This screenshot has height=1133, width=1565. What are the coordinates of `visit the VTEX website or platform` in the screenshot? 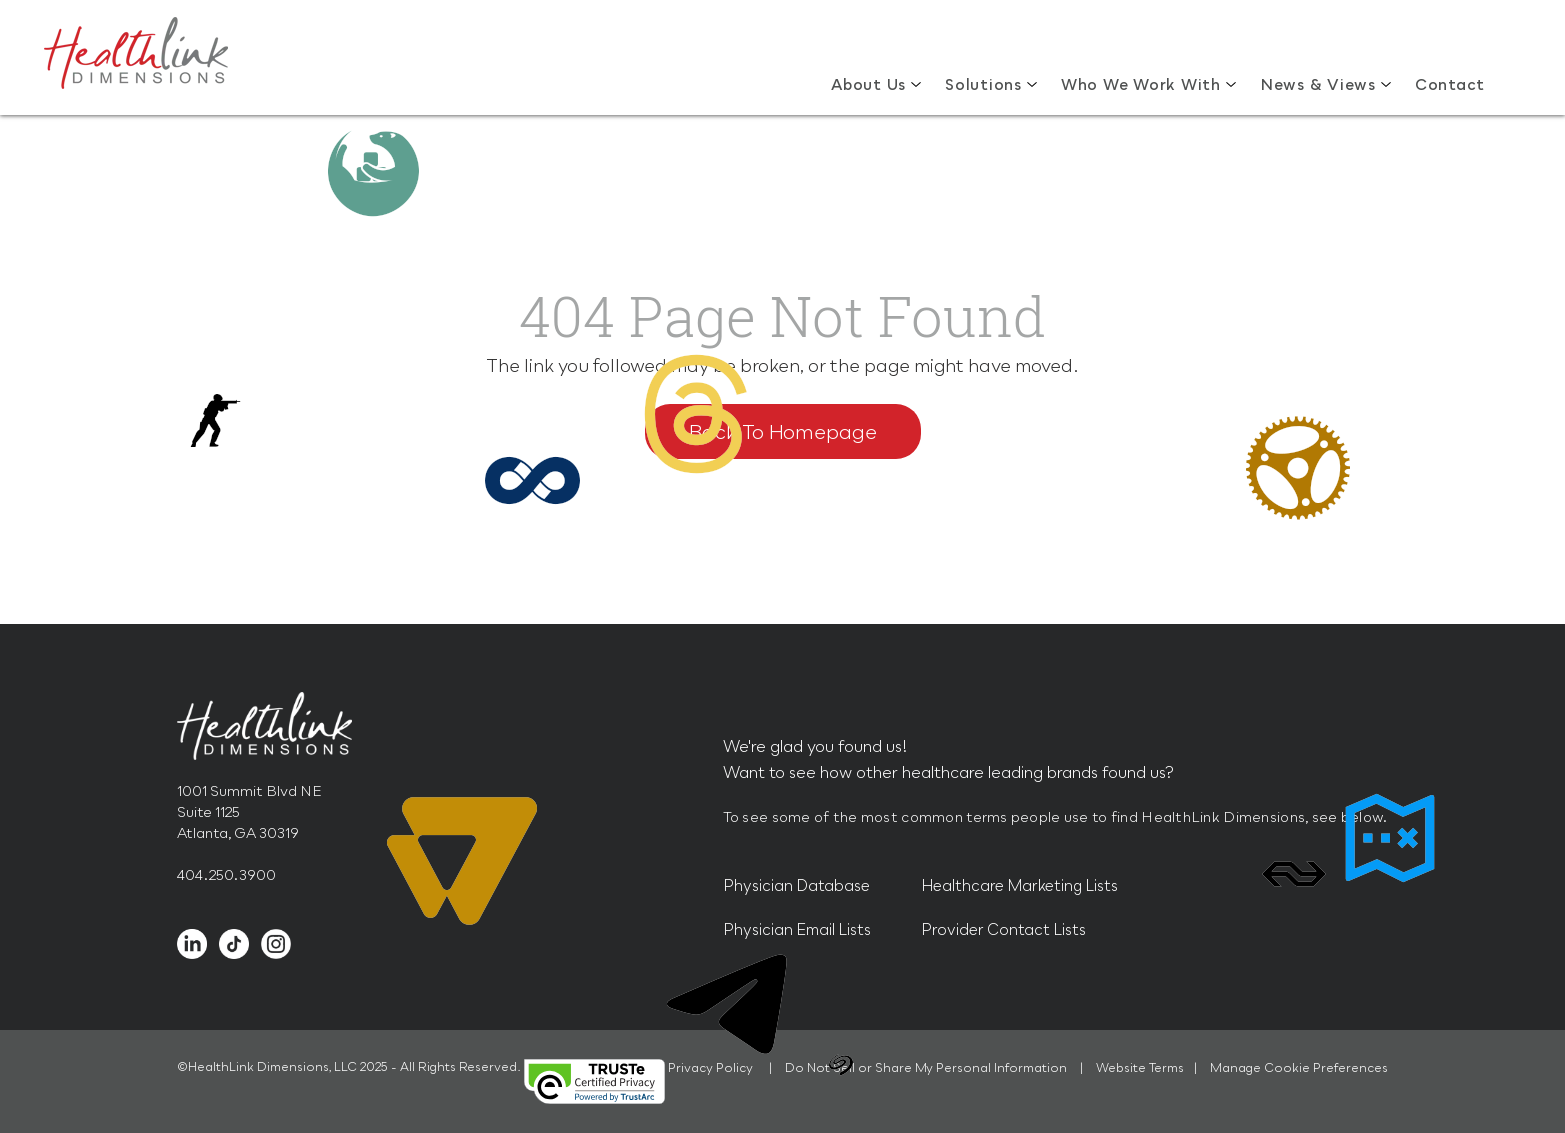 It's located at (462, 861).